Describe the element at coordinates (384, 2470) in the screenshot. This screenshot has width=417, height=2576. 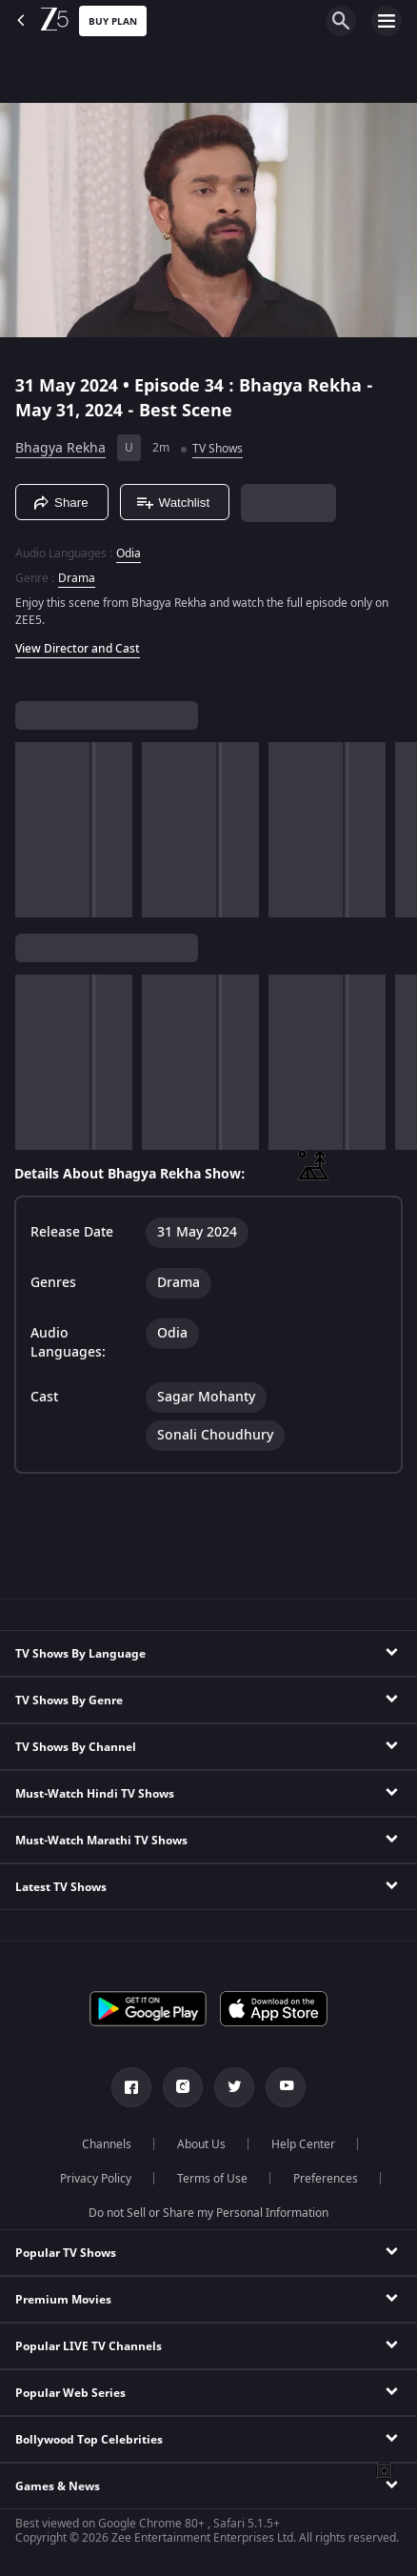
I see `access API keys or secrets` at that location.